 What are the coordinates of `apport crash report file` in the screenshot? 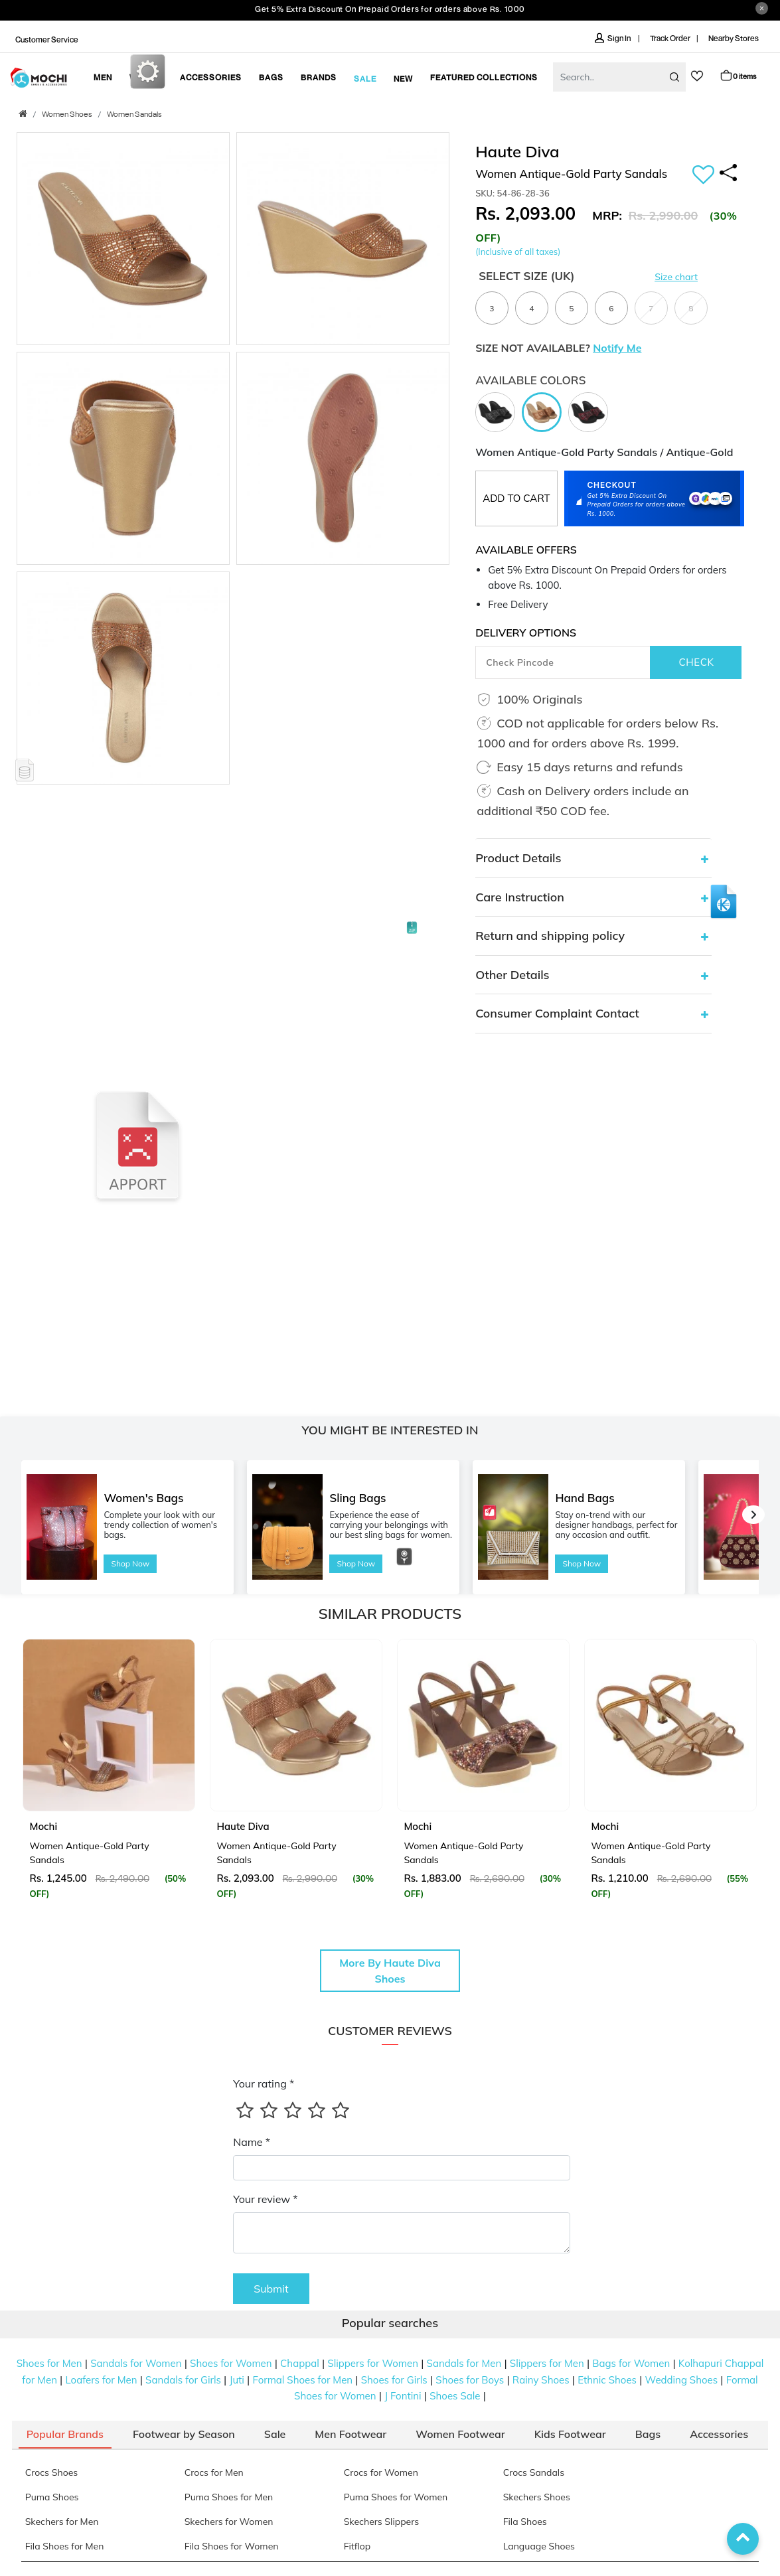 It's located at (137, 1147).